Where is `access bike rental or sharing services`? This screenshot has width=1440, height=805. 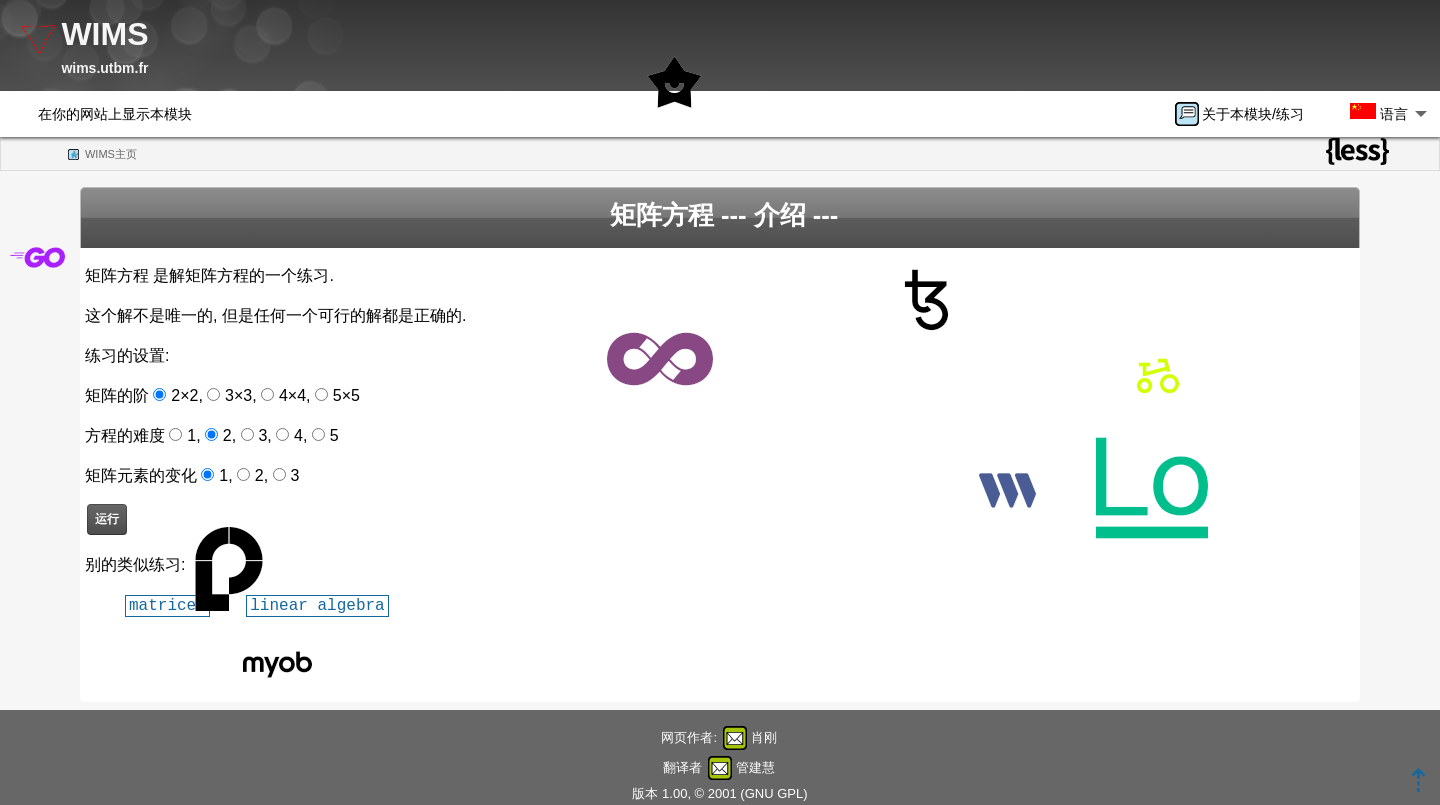 access bike rental or sharing services is located at coordinates (1158, 376).